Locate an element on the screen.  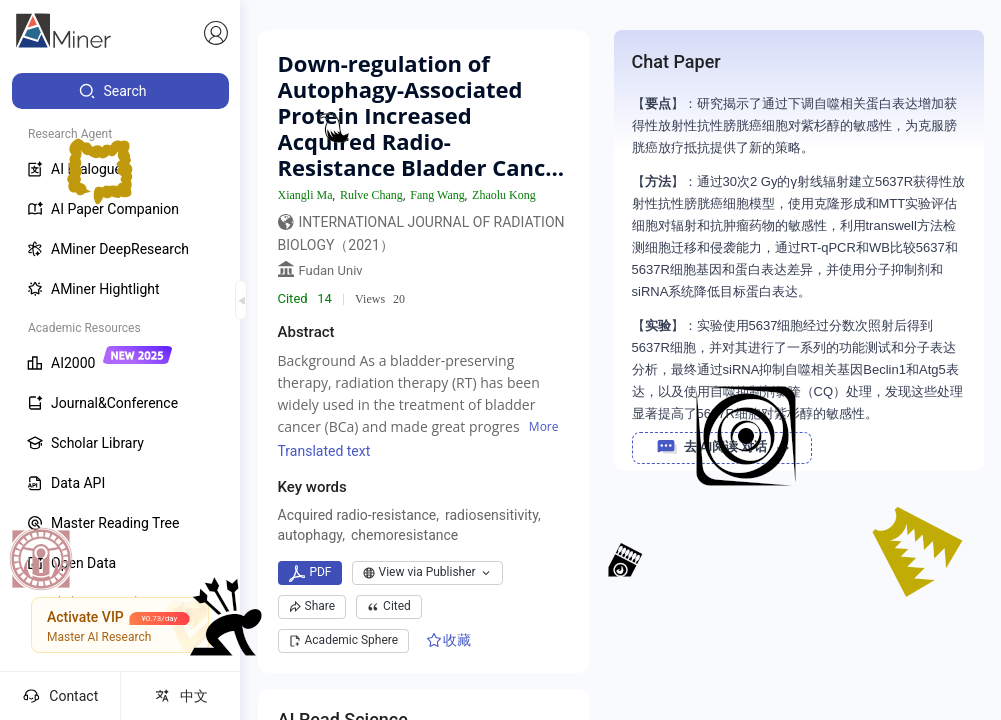
indicates digestive or gastrointestinal health tracking is located at coordinates (99, 171).